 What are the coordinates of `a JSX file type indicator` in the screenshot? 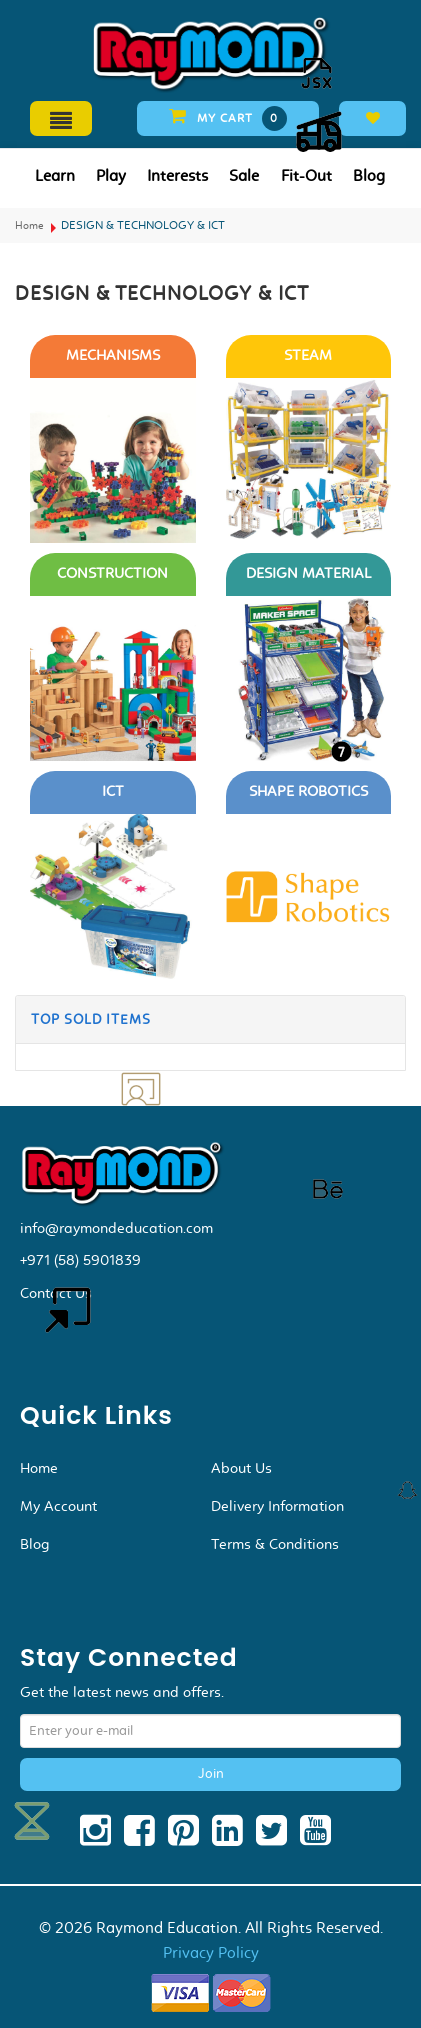 It's located at (317, 74).